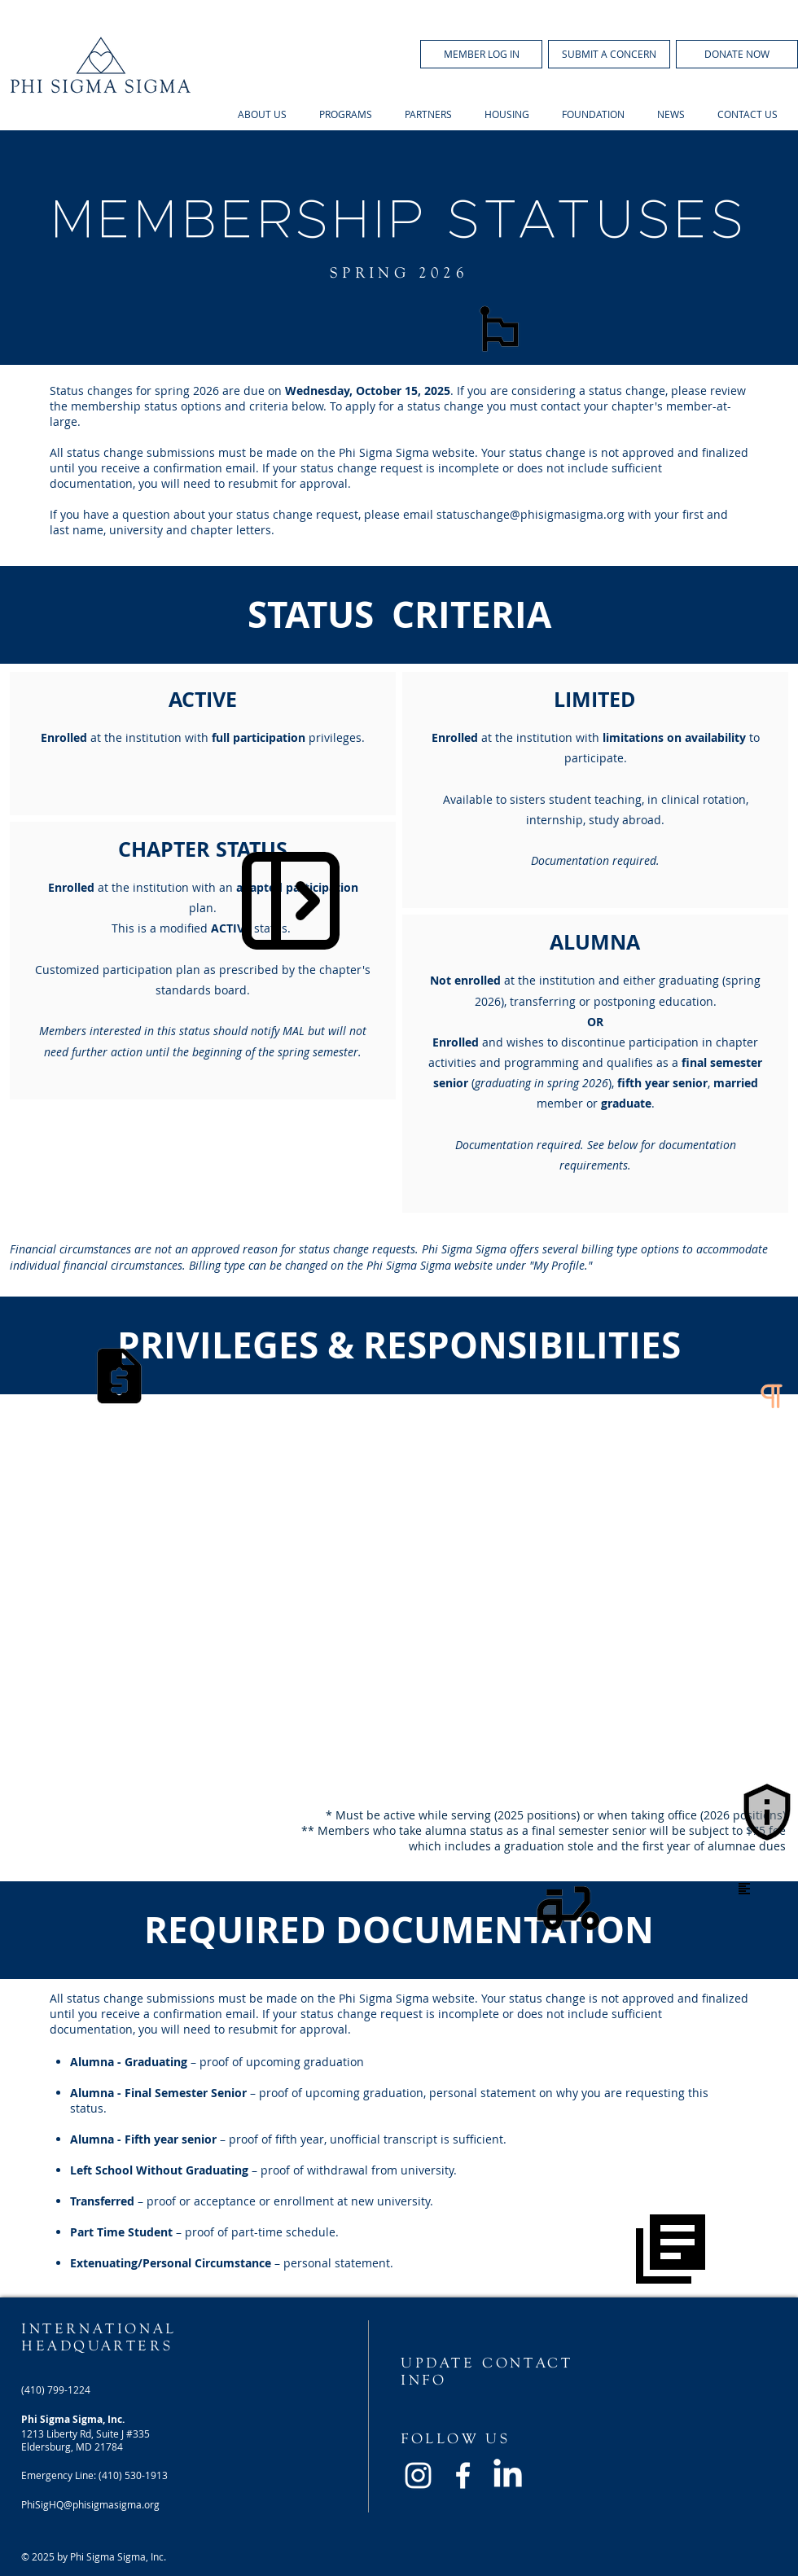 The width and height of the screenshot is (798, 2576). What do you see at coordinates (499, 330) in the screenshot?
I see `access flag emoji or country symbols` at bounding box center [499, 330].